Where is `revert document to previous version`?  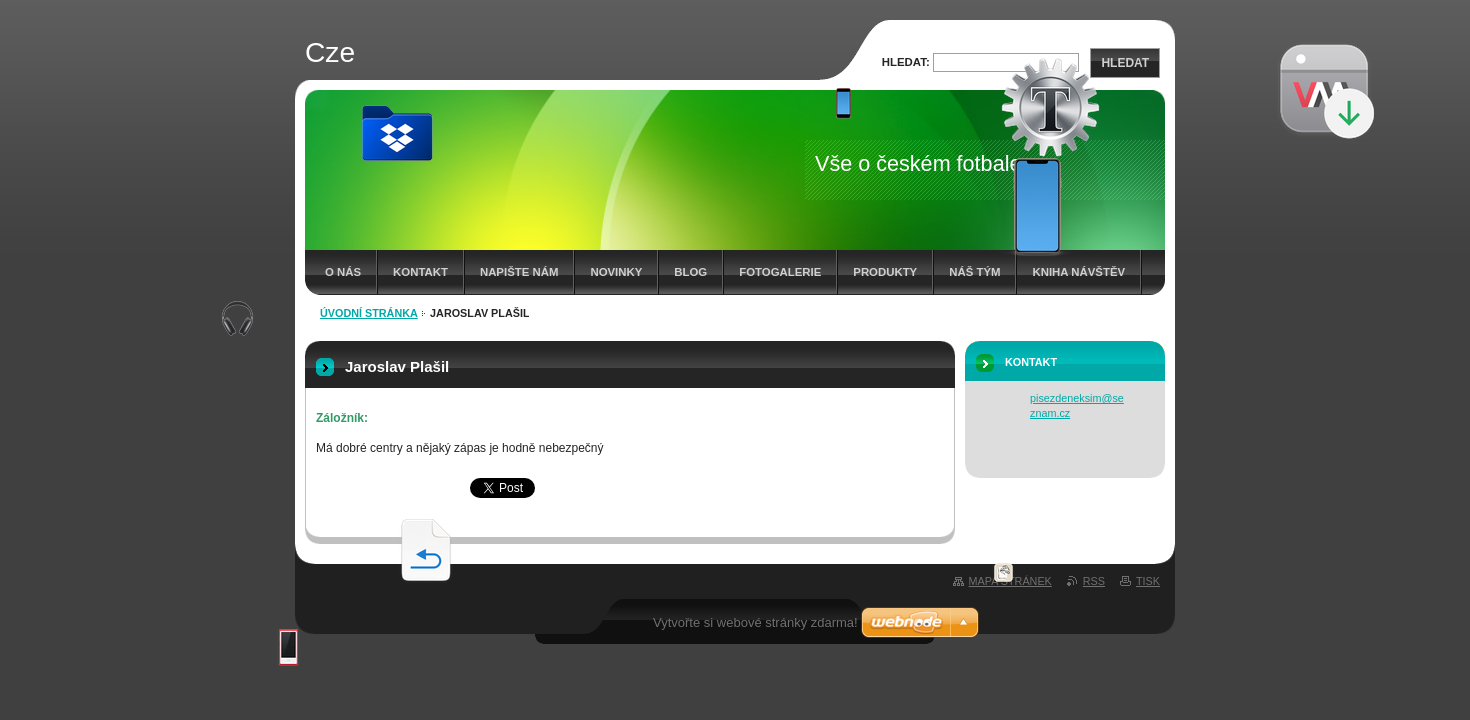
revert document to previous version is located at coordinates (426, 550).